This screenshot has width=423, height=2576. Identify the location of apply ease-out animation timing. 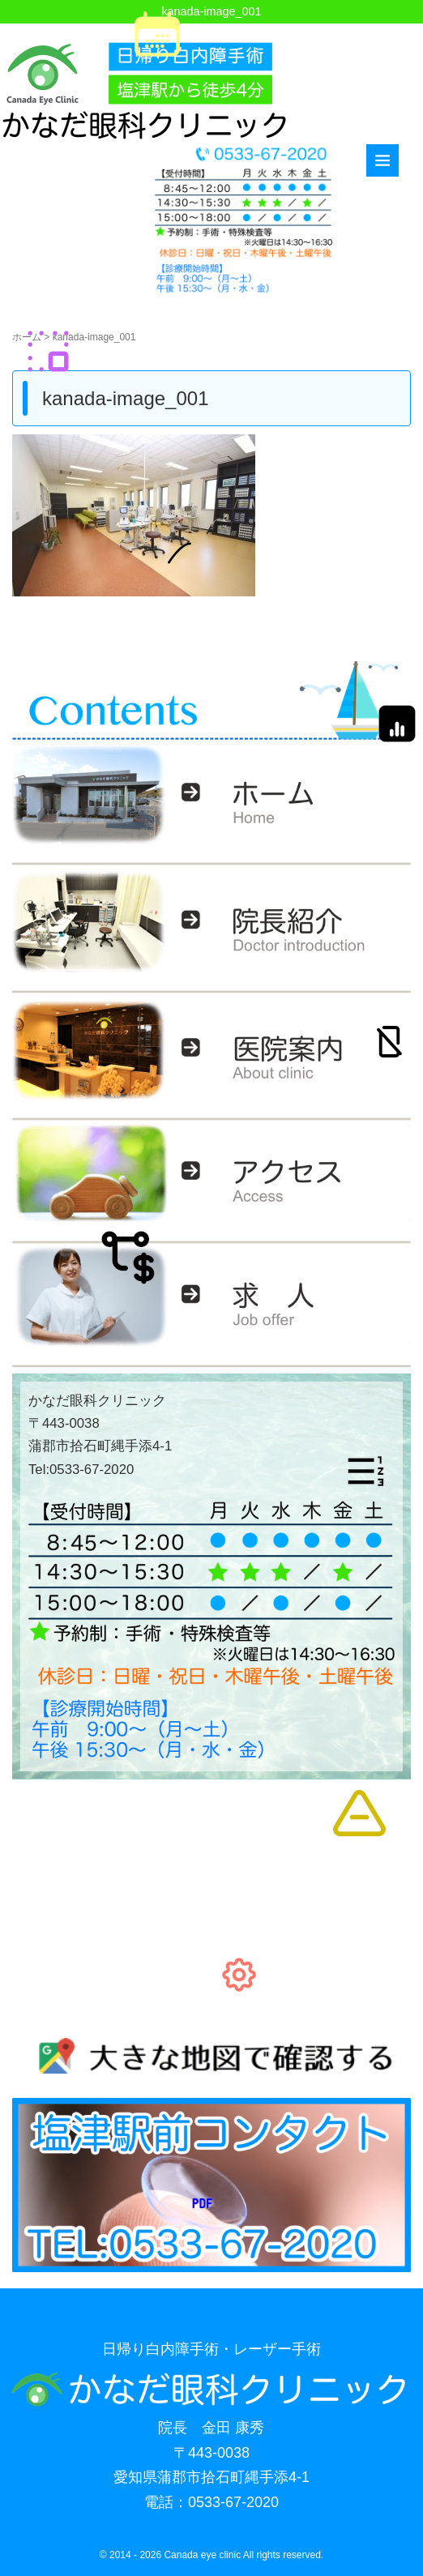
(179, 553).